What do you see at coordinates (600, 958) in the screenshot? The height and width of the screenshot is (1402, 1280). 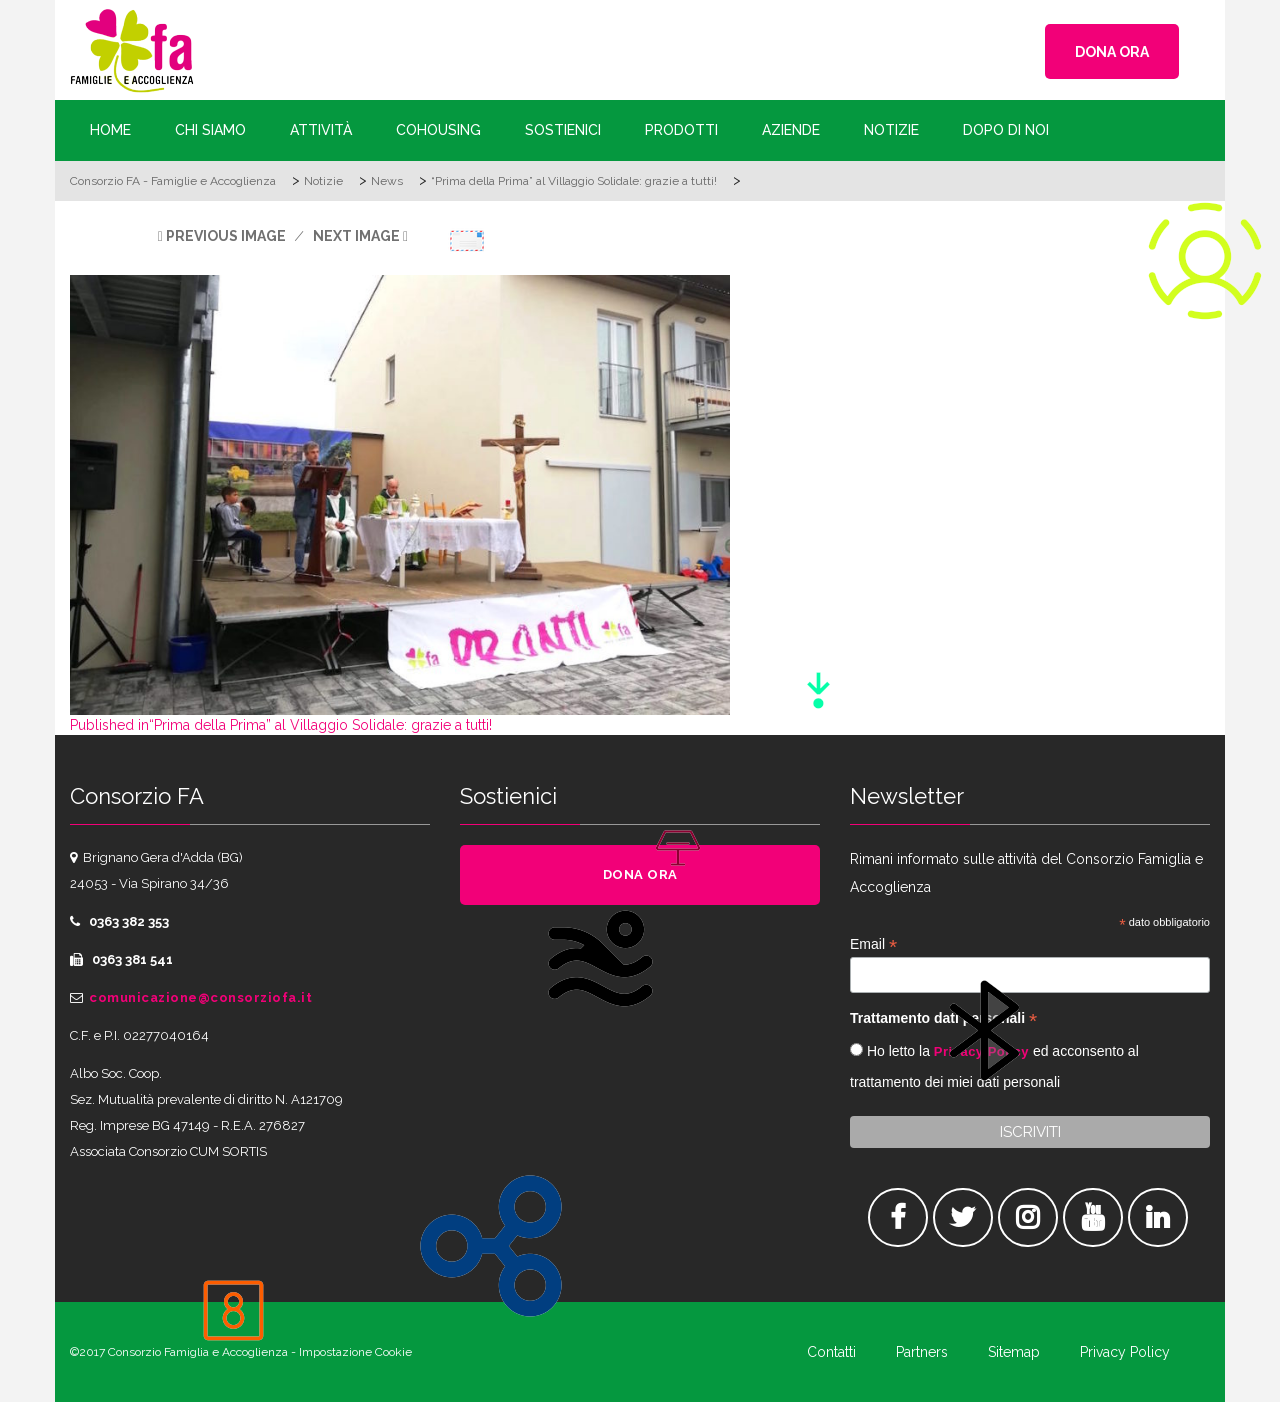 I see `access swimming pool or aquatic facilities` at bounding box center [600, 958].